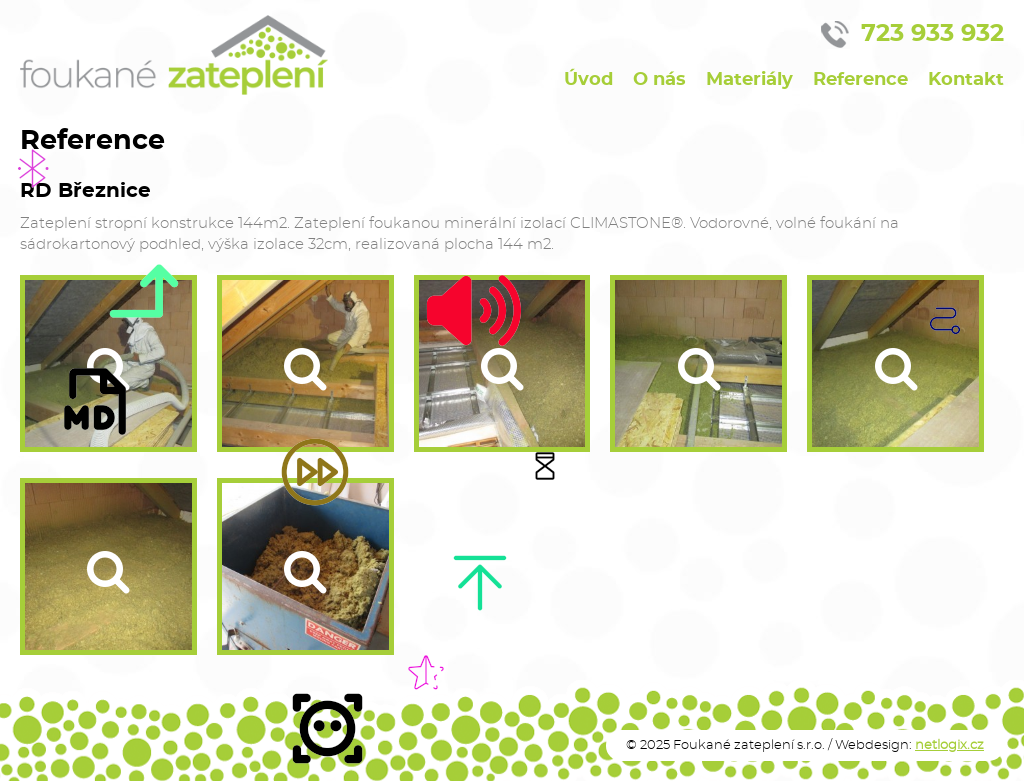 The image size is (1024, 781). Describe the element at coordinates (471, 310) in the screenshot. I see `increase audio volume` at that location.